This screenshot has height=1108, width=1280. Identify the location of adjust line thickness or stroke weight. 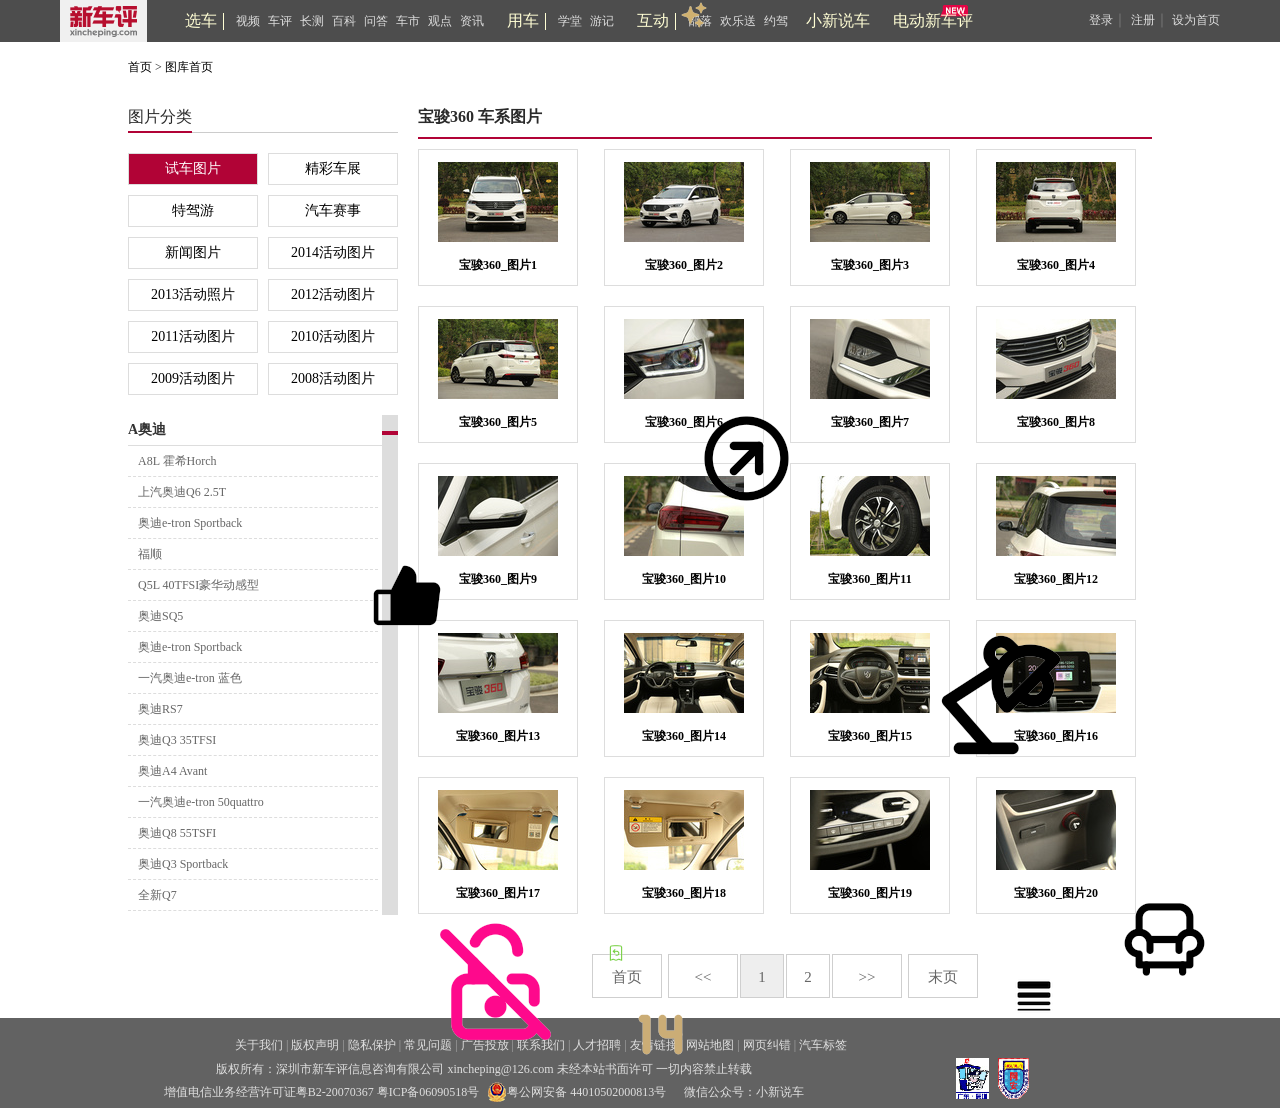
(1034, 996).